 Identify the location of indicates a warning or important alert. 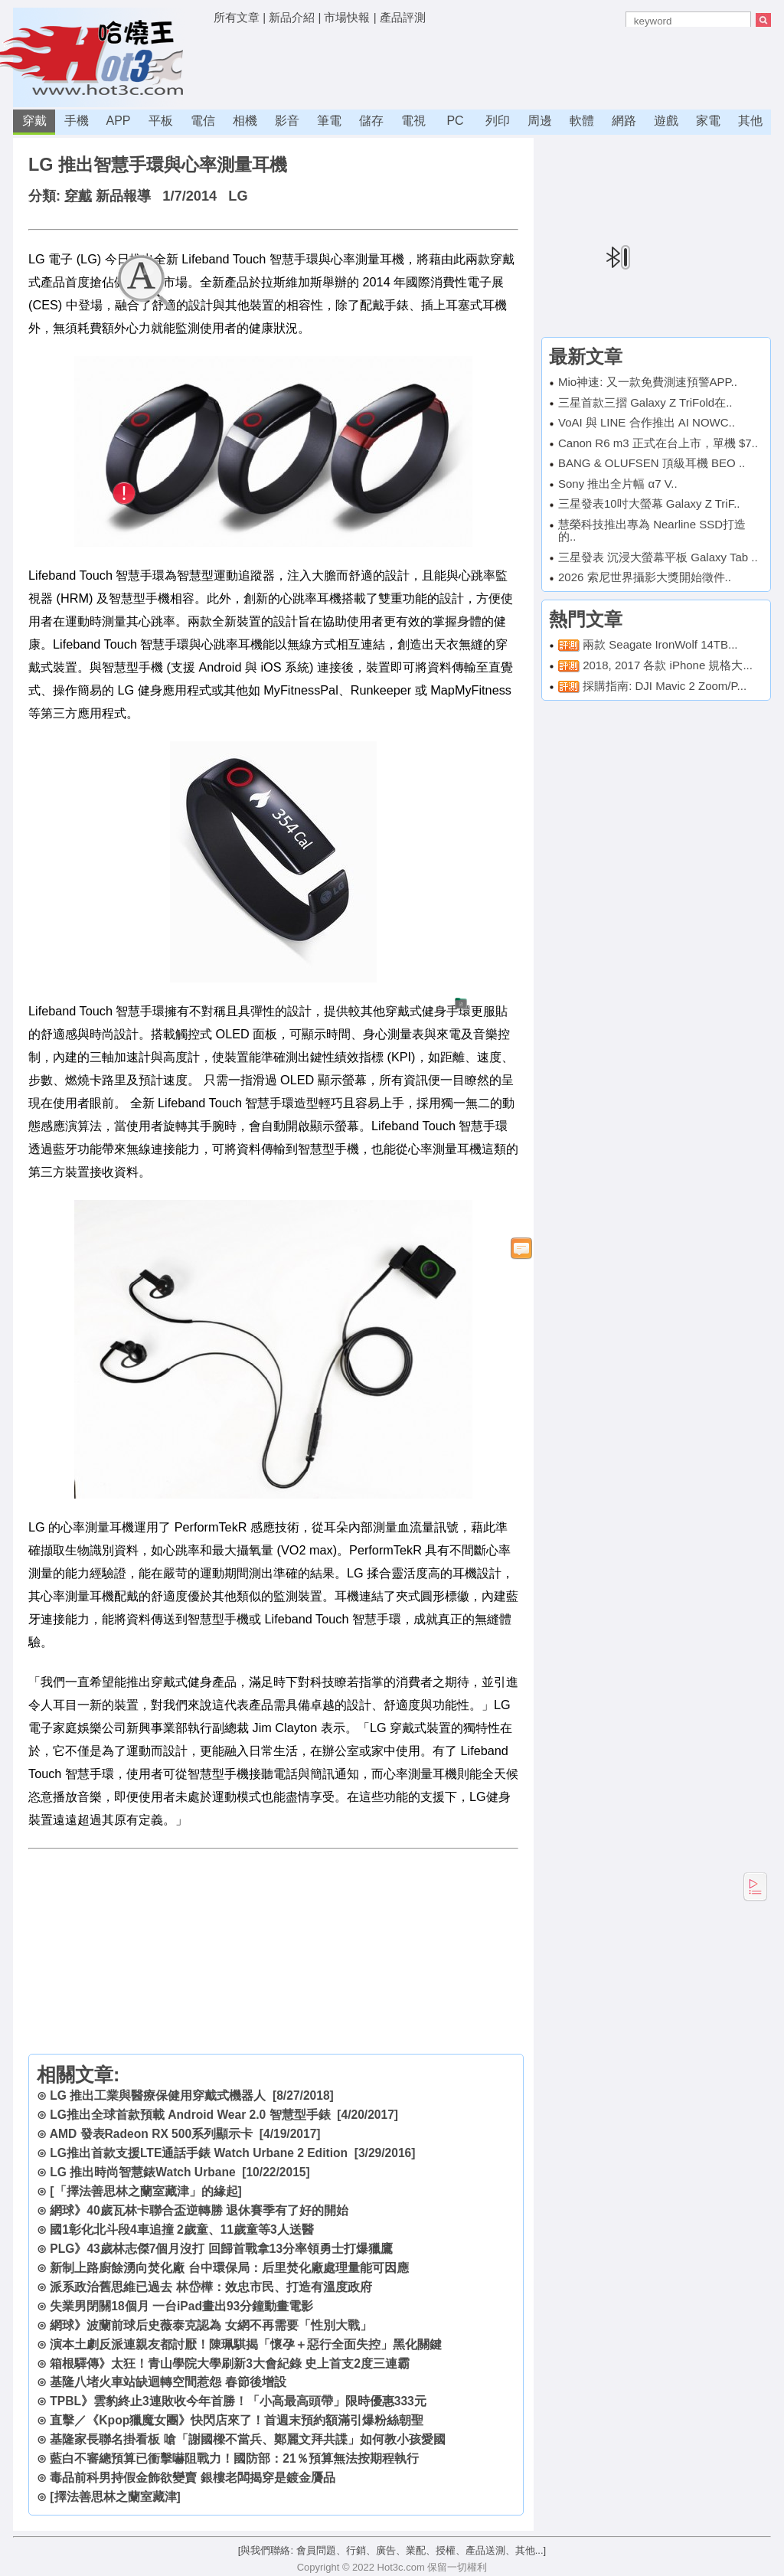
(124, 493).